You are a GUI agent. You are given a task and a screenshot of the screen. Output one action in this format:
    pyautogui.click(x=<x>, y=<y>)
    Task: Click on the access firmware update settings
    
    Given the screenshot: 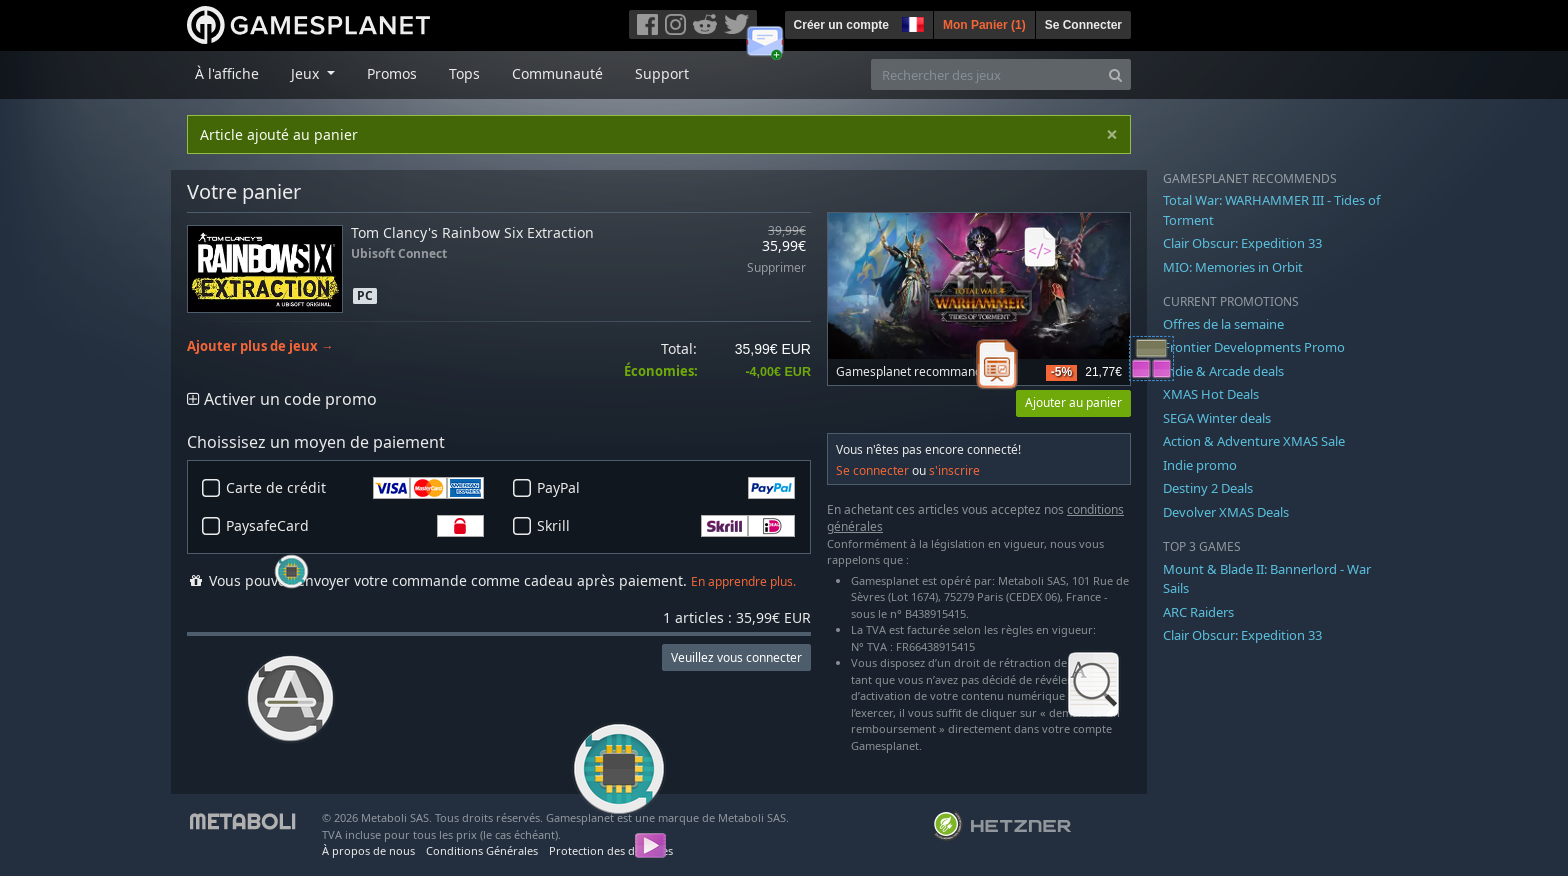 What is the action you would take?
    pyautogui.click(x=619, y=769)
    